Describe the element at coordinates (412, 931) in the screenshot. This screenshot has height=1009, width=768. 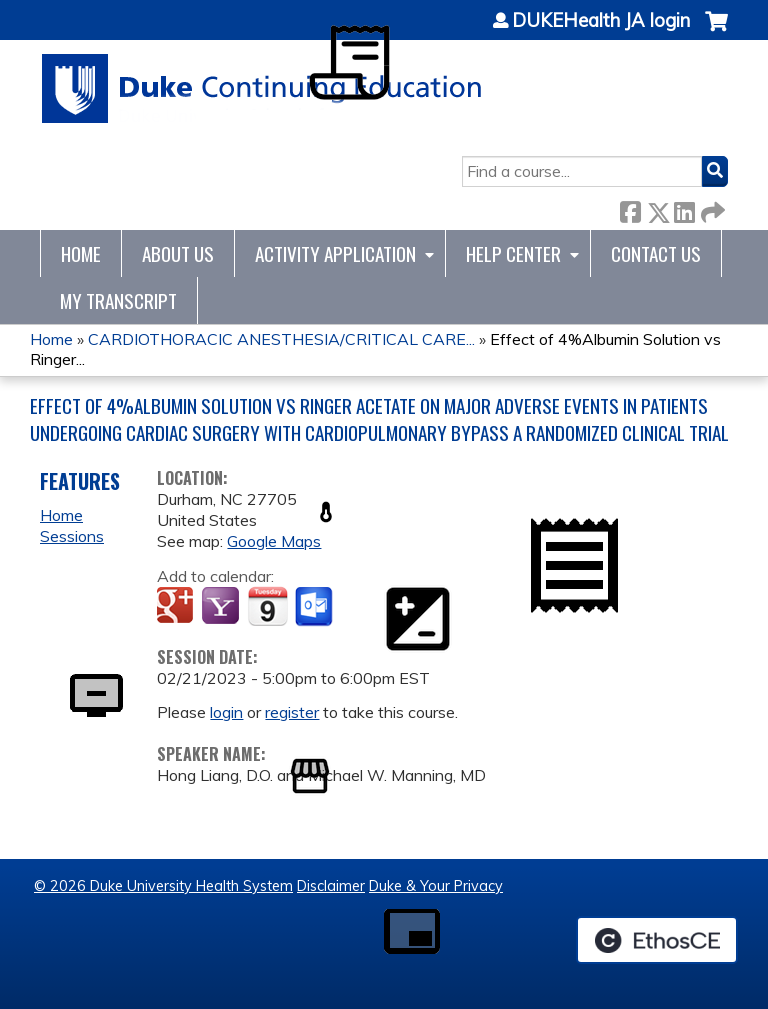
I see `add branding or watermark to content` at that location.